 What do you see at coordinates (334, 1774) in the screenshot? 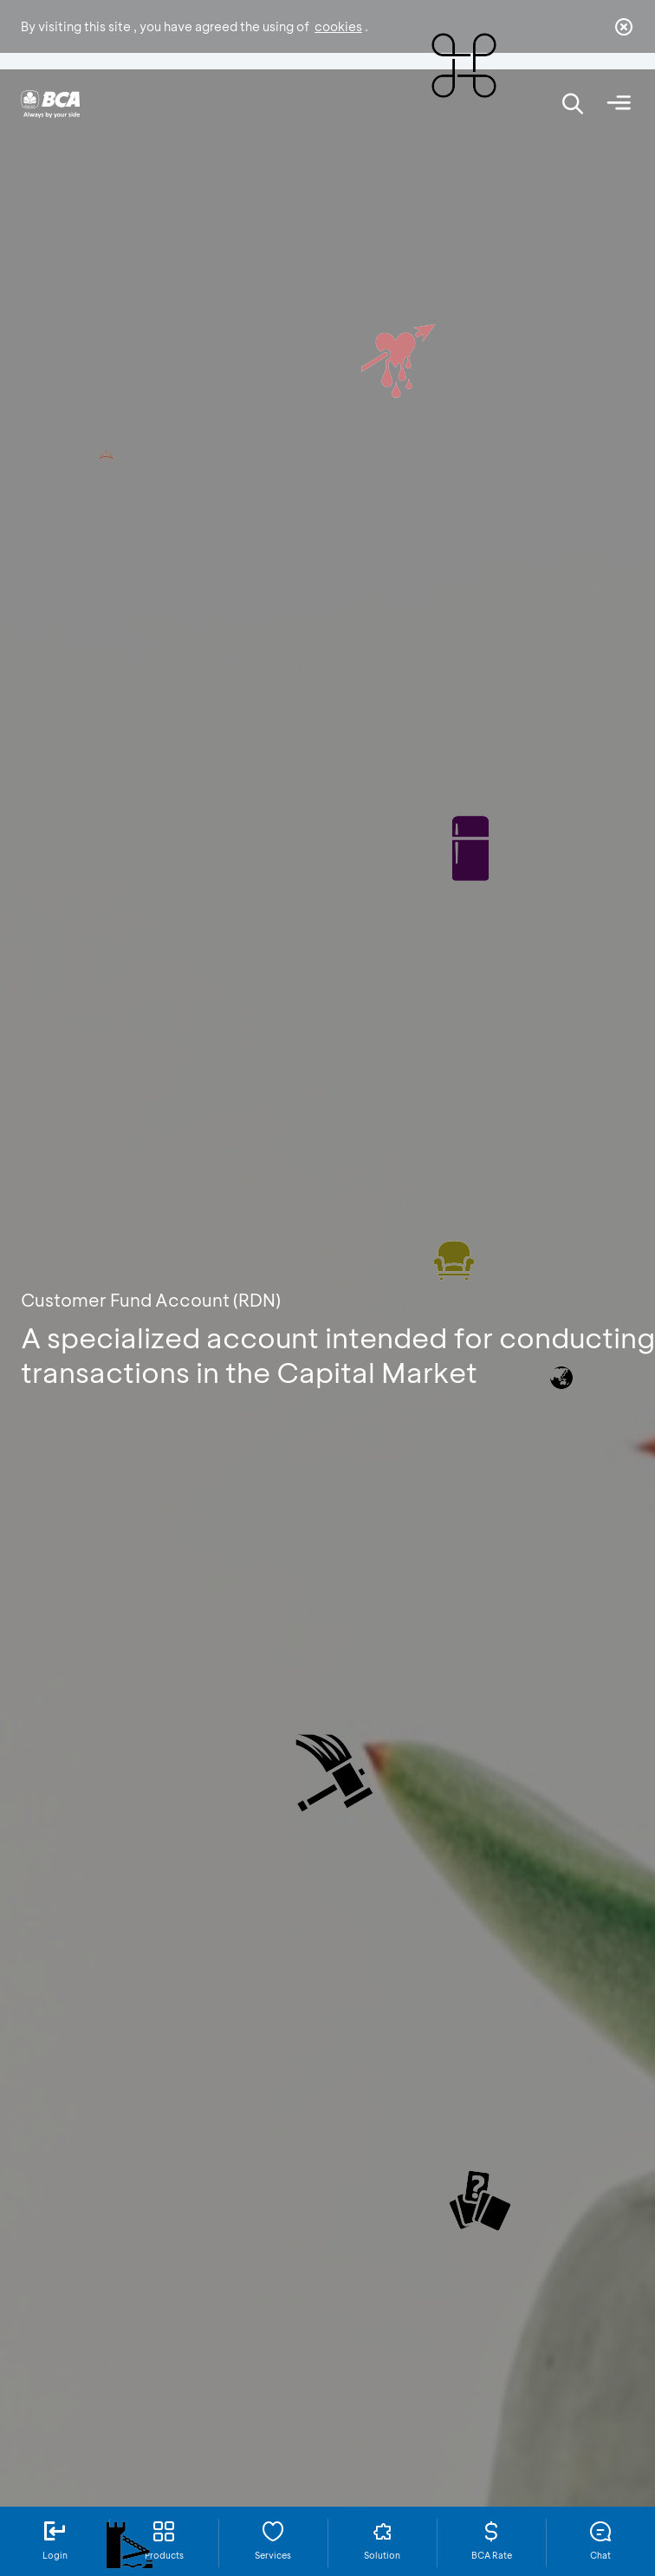
I see `indicates a ban or moderation action` at bounding box center [334, 1774].